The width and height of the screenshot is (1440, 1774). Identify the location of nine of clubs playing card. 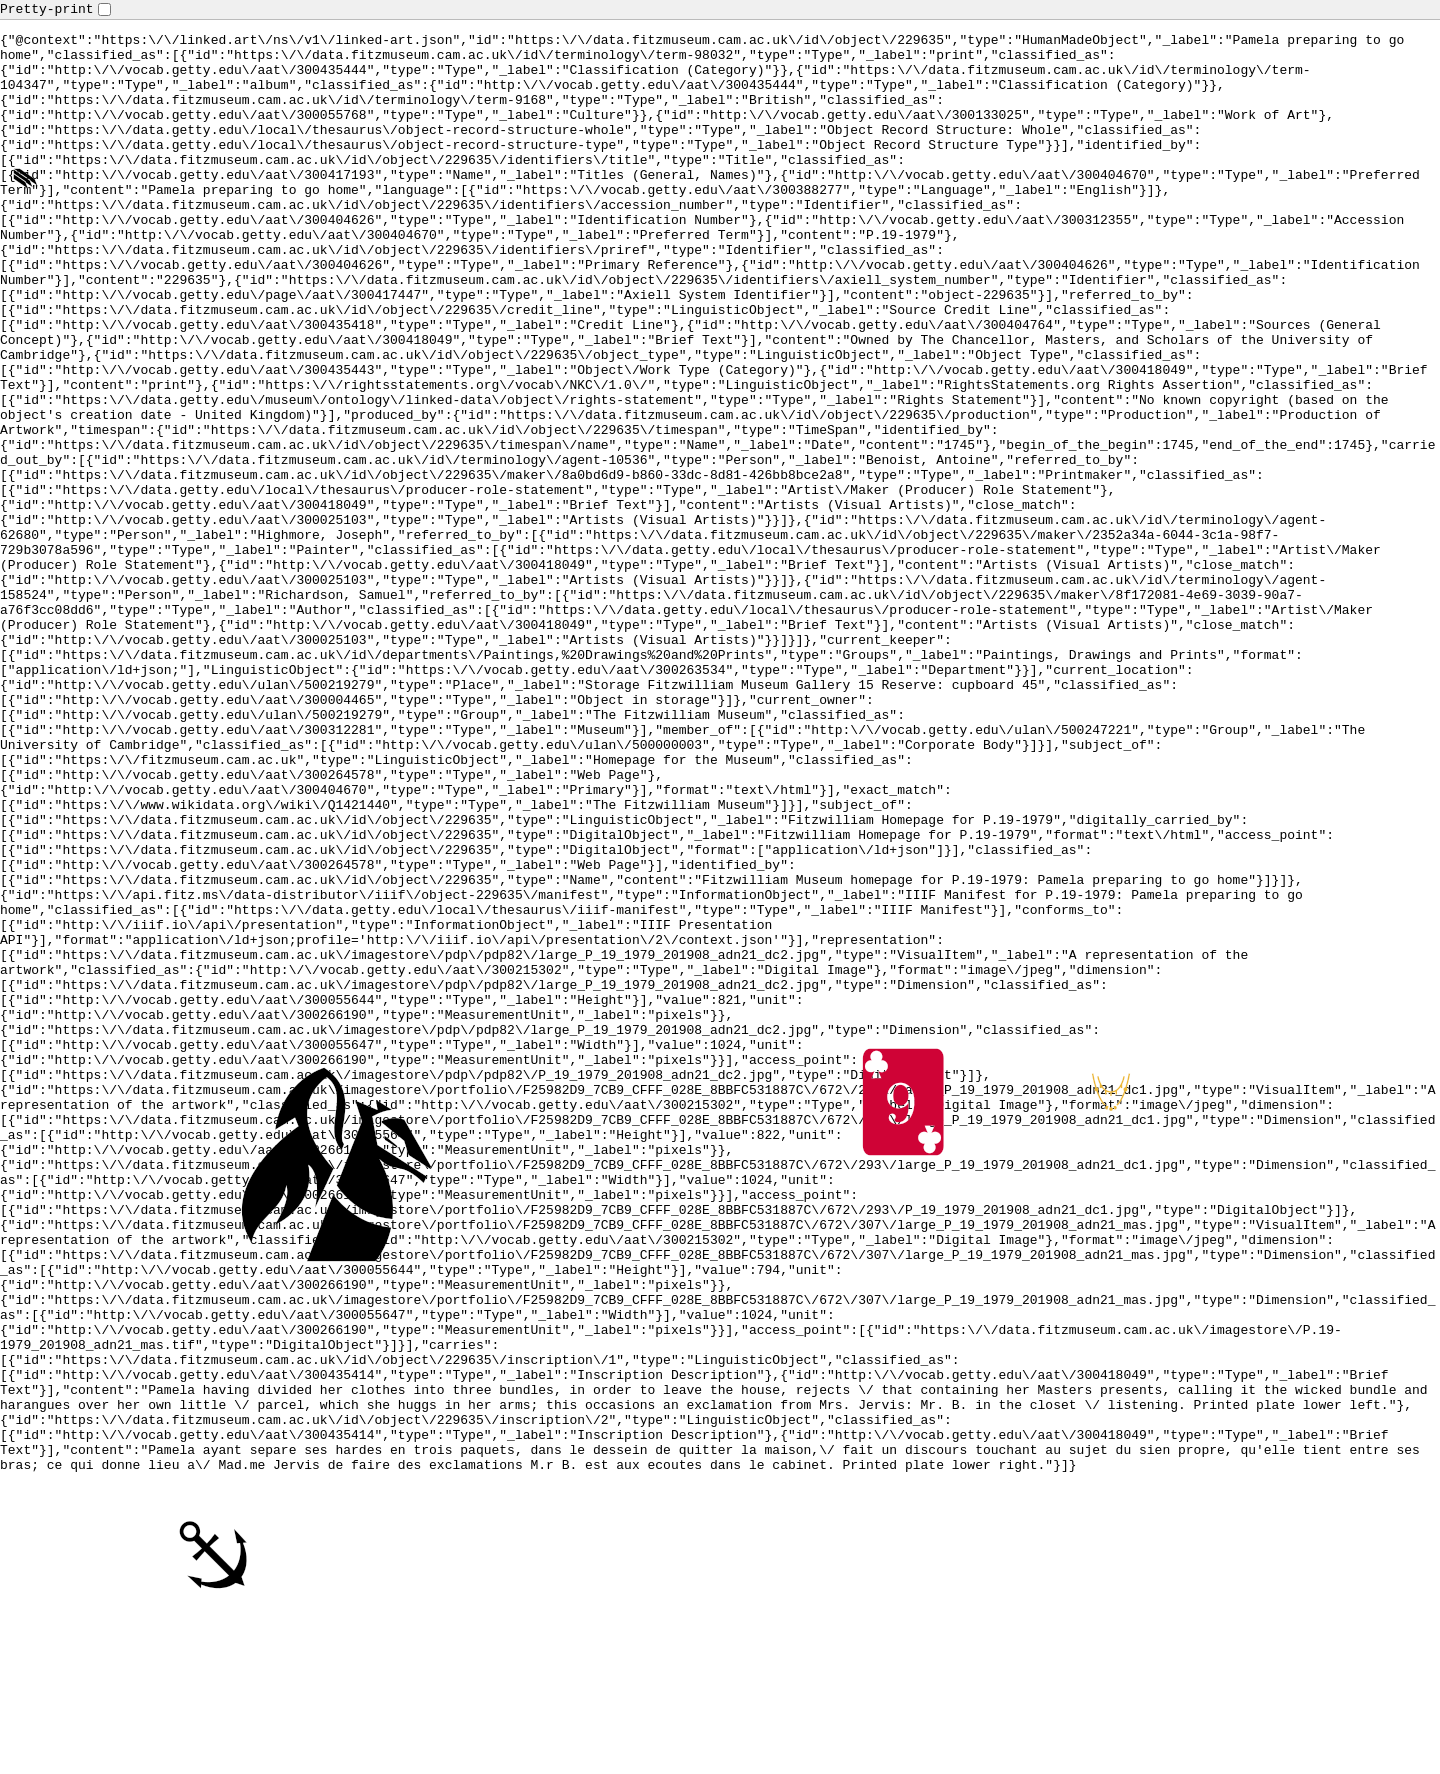
(903, 1102).